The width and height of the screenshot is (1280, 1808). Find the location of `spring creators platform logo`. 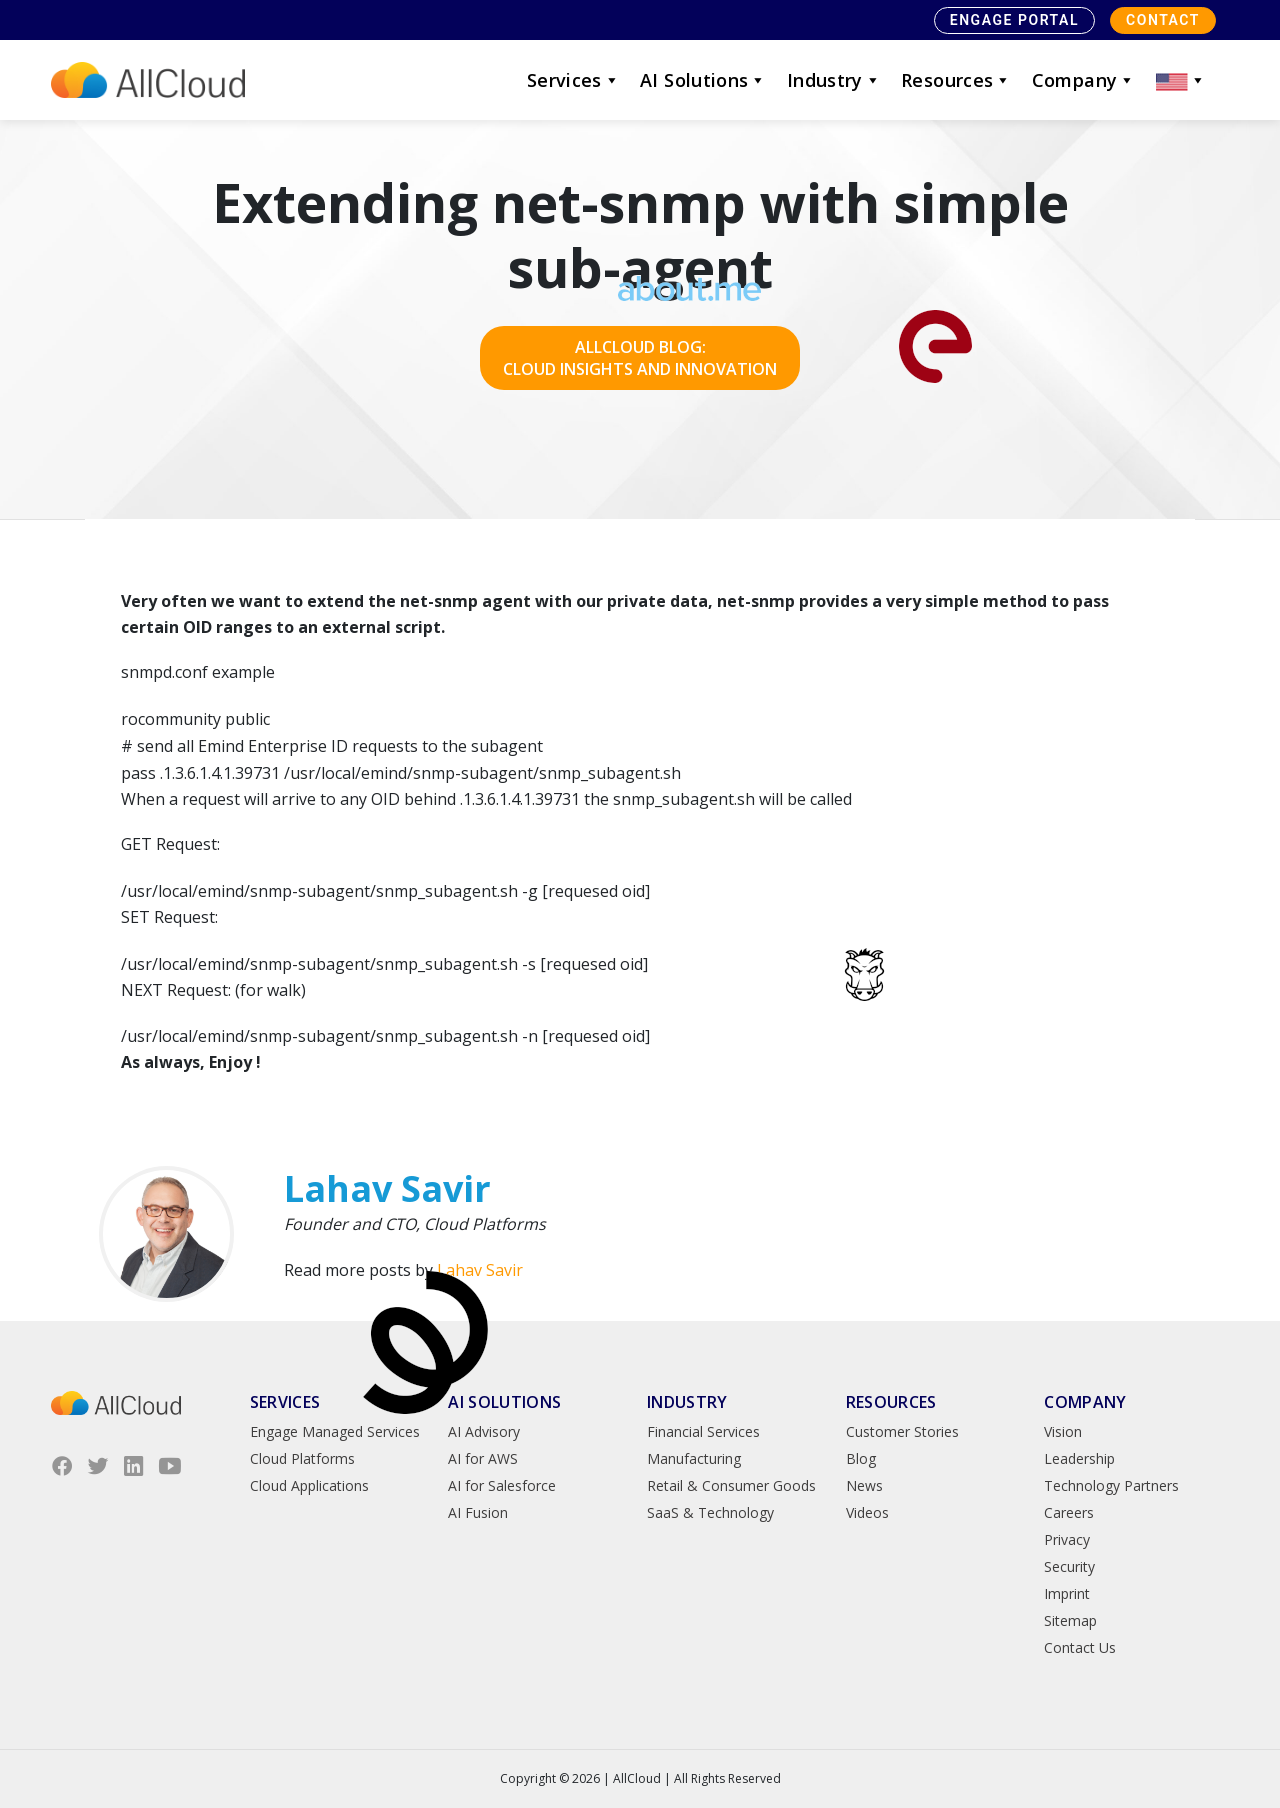

spring creators platform logo is located at coordinates (425, 1342).